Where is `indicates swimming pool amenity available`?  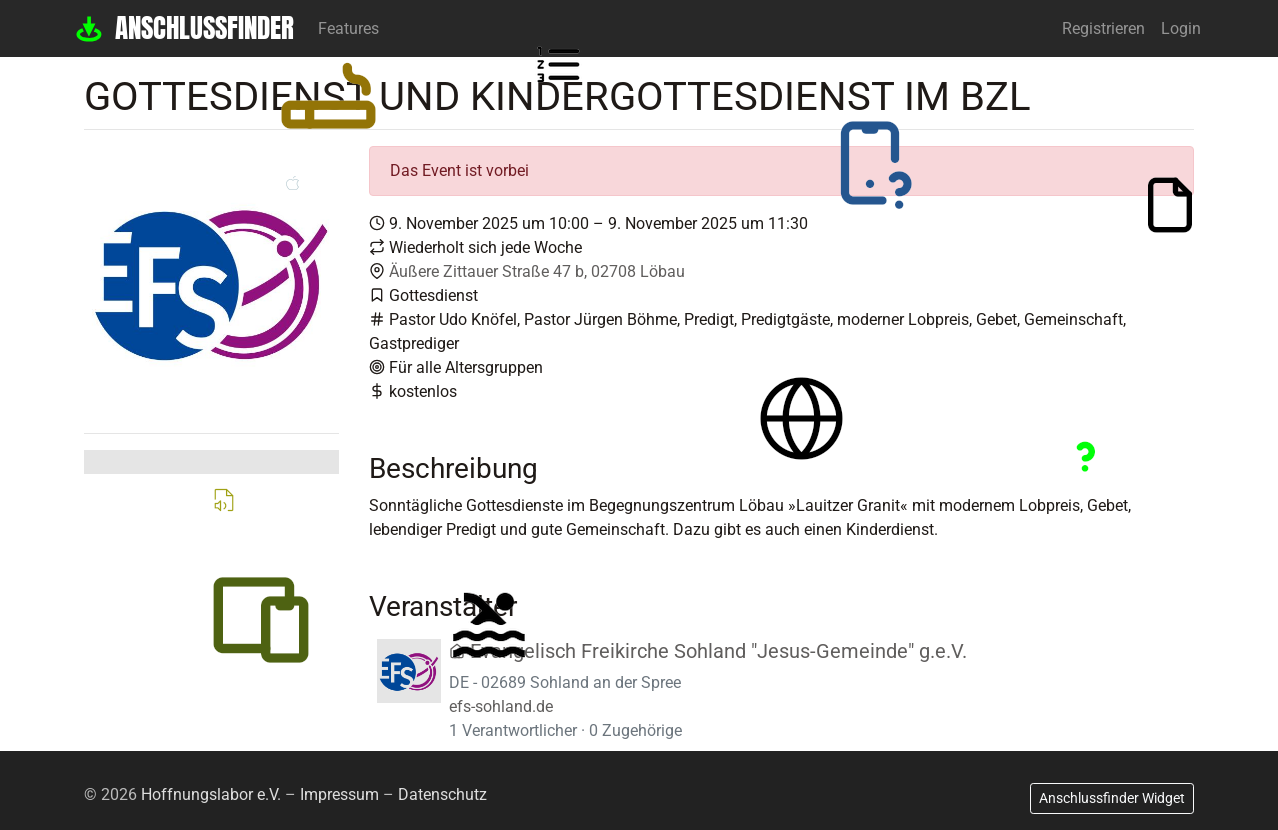
indicates swimming pool amenity available is located at coordinates (489, 625).